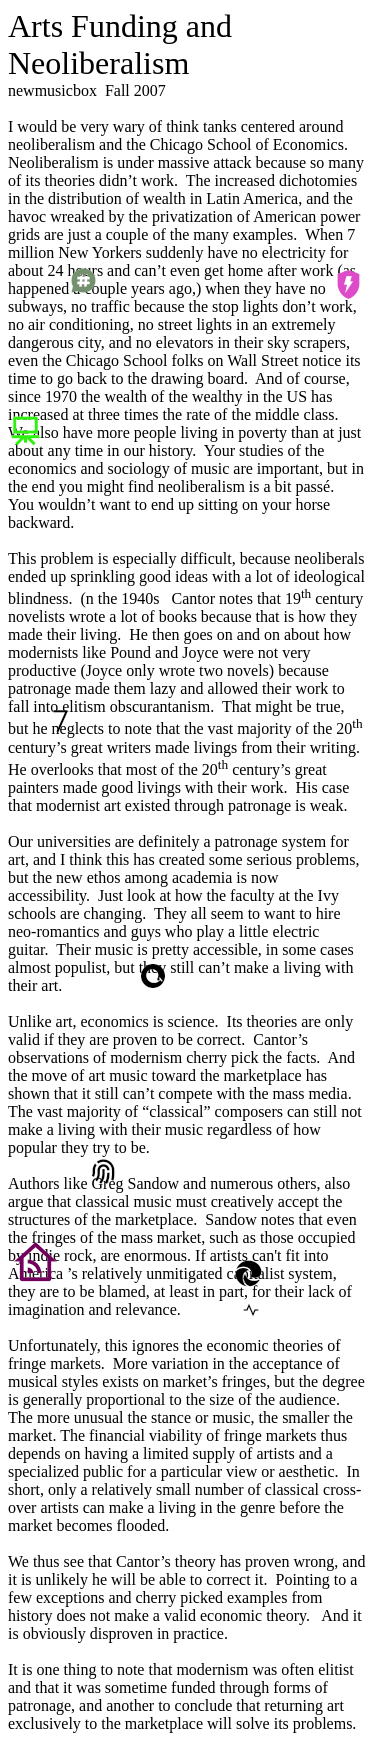  What do you see at coordinates (60, 721) in the screenshot?
I see `select or insert the number 7` at bounding box center [60, 721].